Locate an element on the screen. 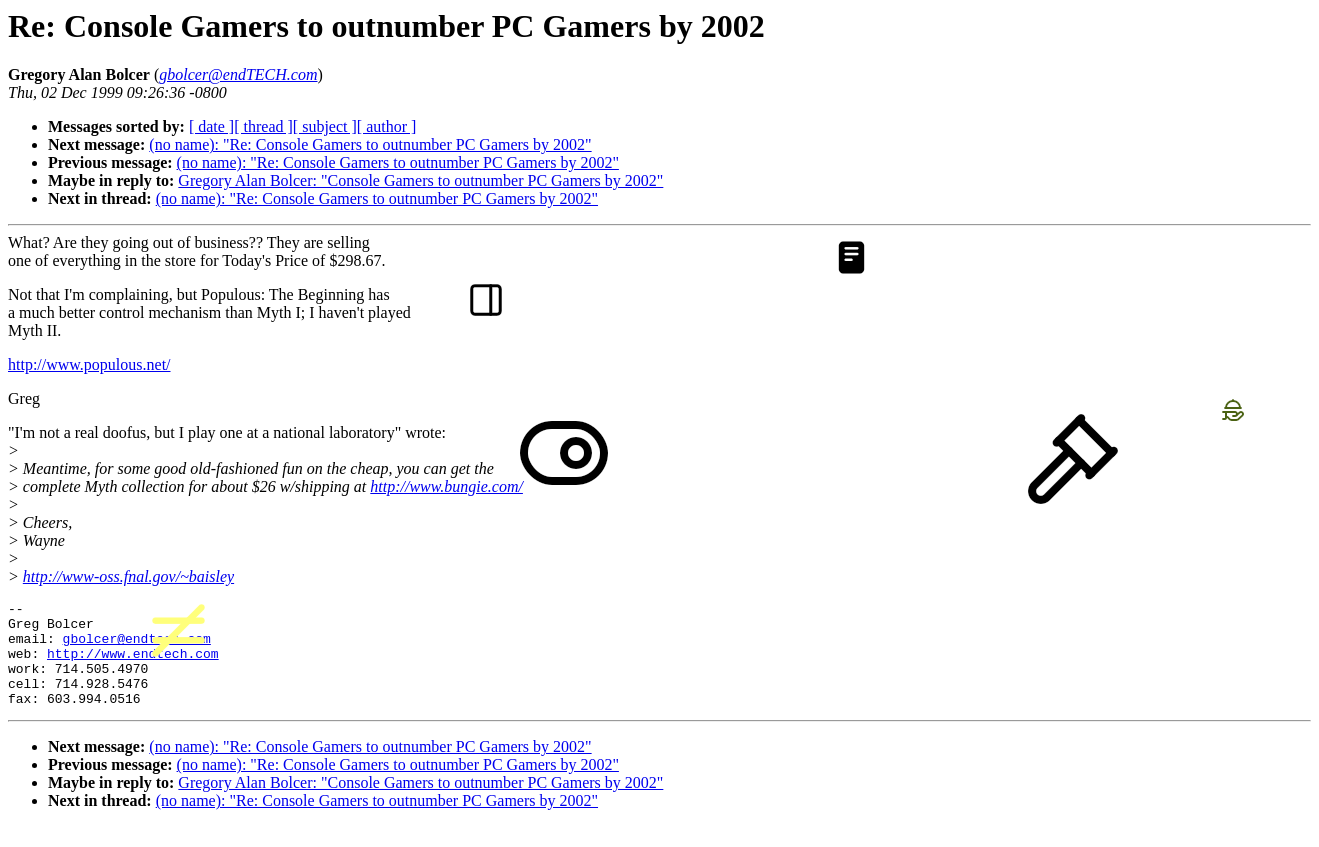 The image size is (1319, 847). open reader mode for distraction-free viewing is located at coordinates (851, 257).